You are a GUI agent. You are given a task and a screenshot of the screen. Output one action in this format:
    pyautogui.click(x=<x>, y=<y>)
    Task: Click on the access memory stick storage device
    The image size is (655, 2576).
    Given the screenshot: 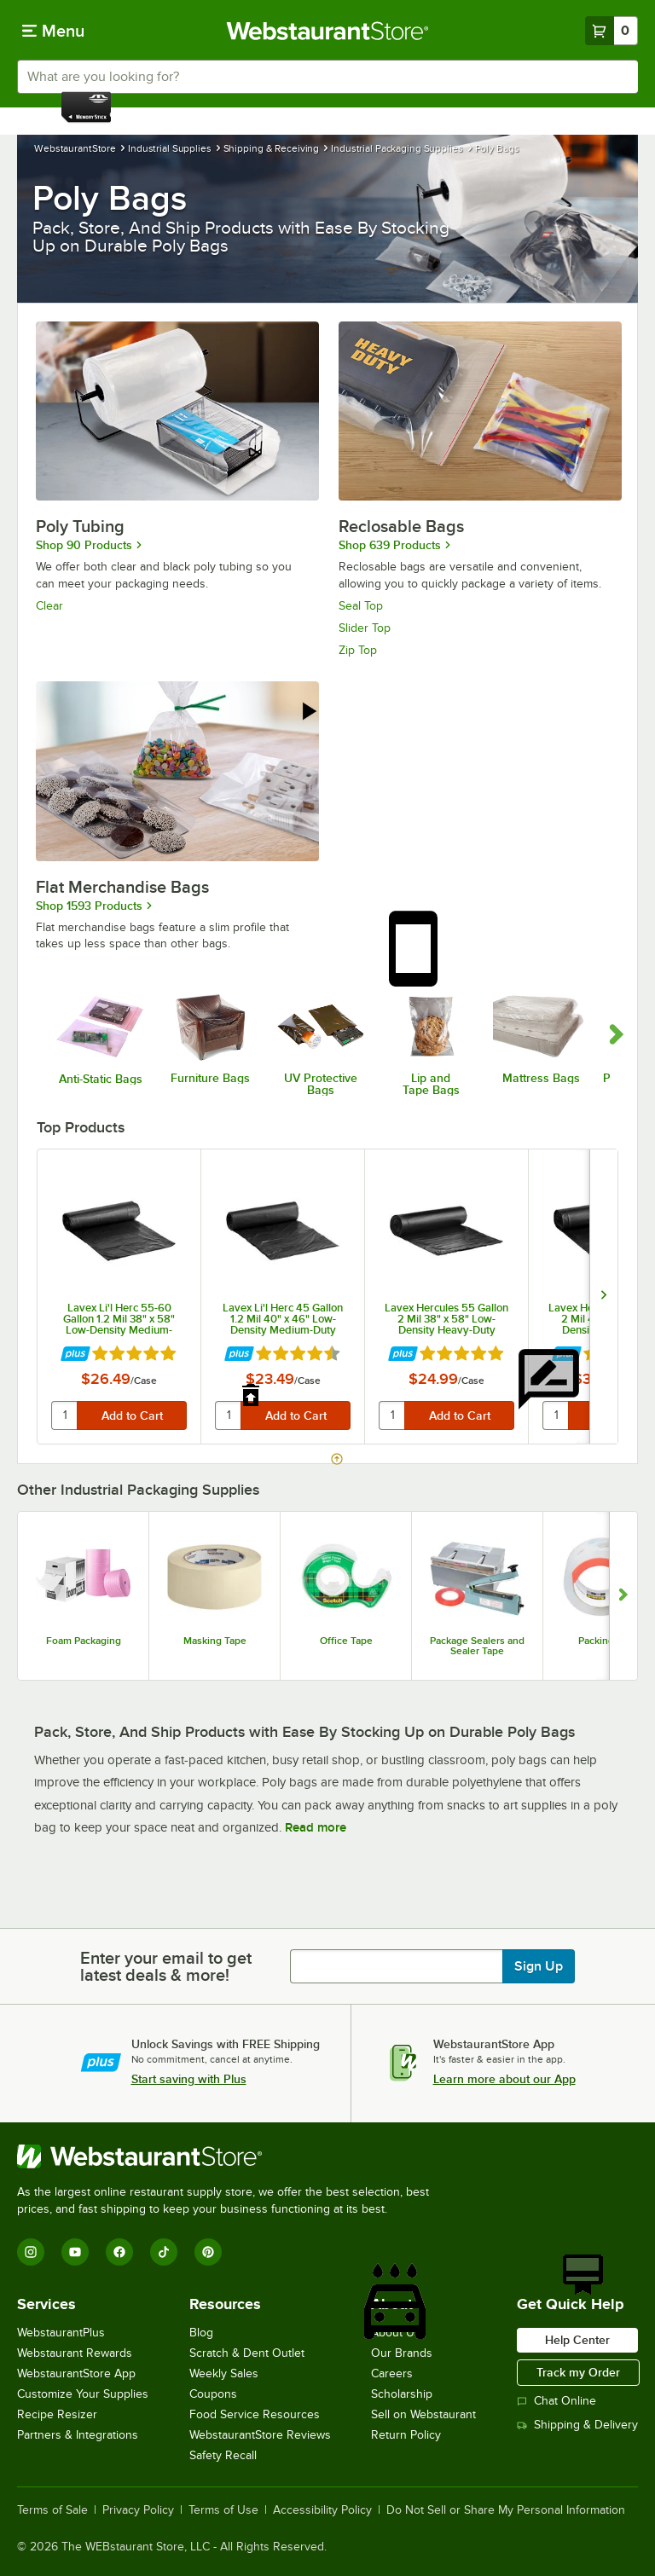 What is the action you would take?
    pyautogui.click(x=86, y=107)
    